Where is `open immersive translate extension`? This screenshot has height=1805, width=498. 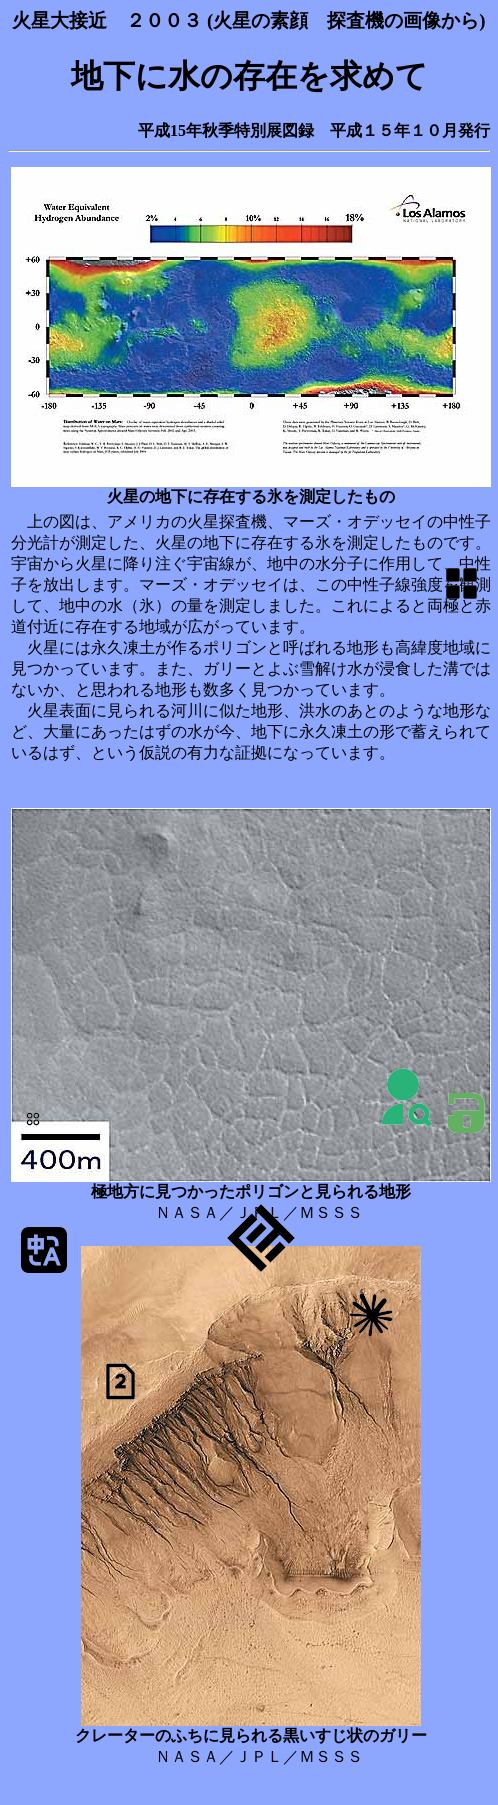
open immersive translate extension is located at coordinates (44, 1250).